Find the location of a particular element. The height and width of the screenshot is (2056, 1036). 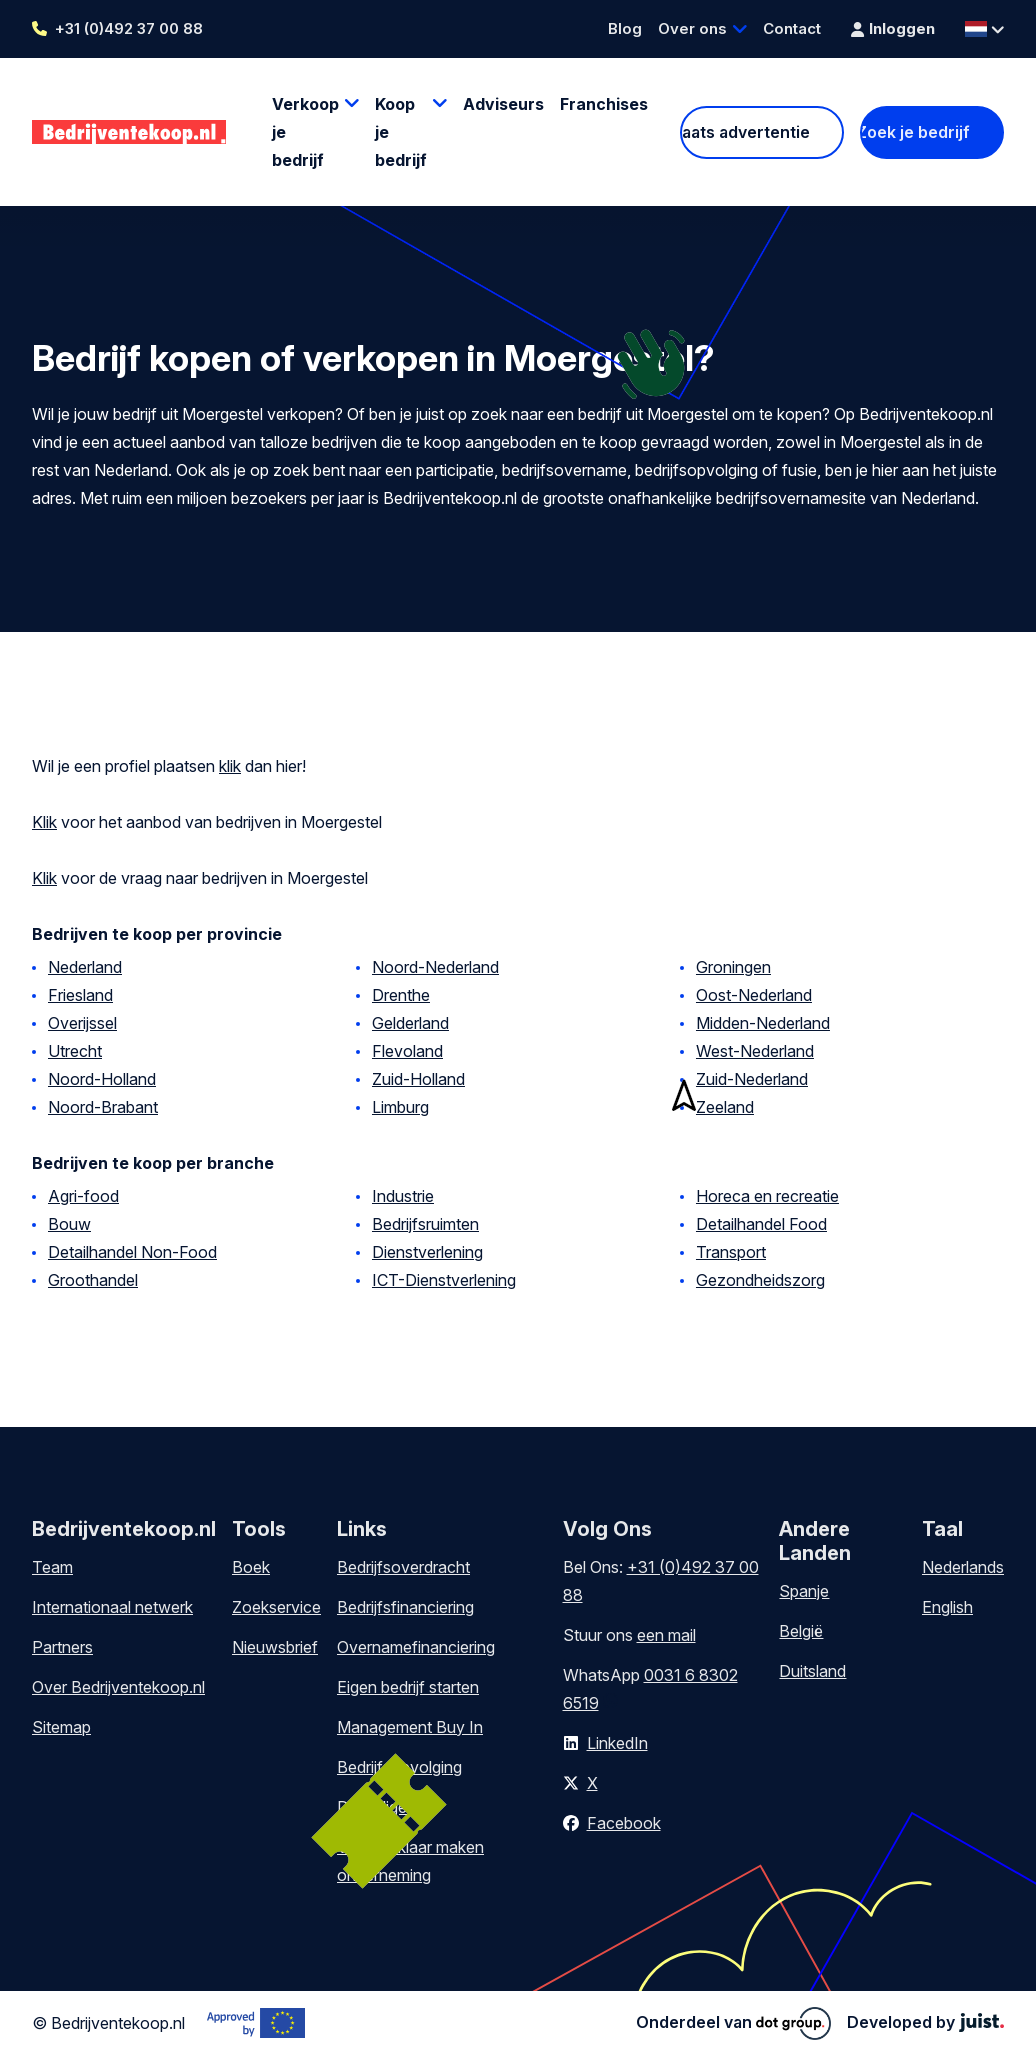

greet or welcome a new user is located at coordinates (651, 363).